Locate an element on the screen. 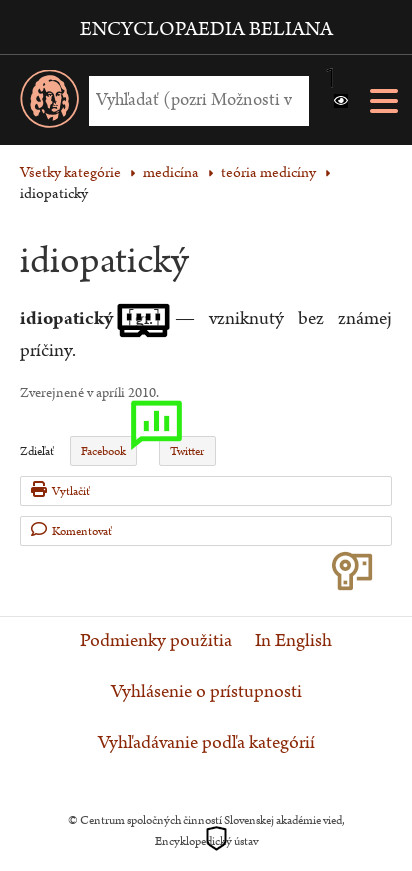 Image resolution: width=412 pixels, height=871 pixels. create a poll in chat is located at coordinates (156, 423).